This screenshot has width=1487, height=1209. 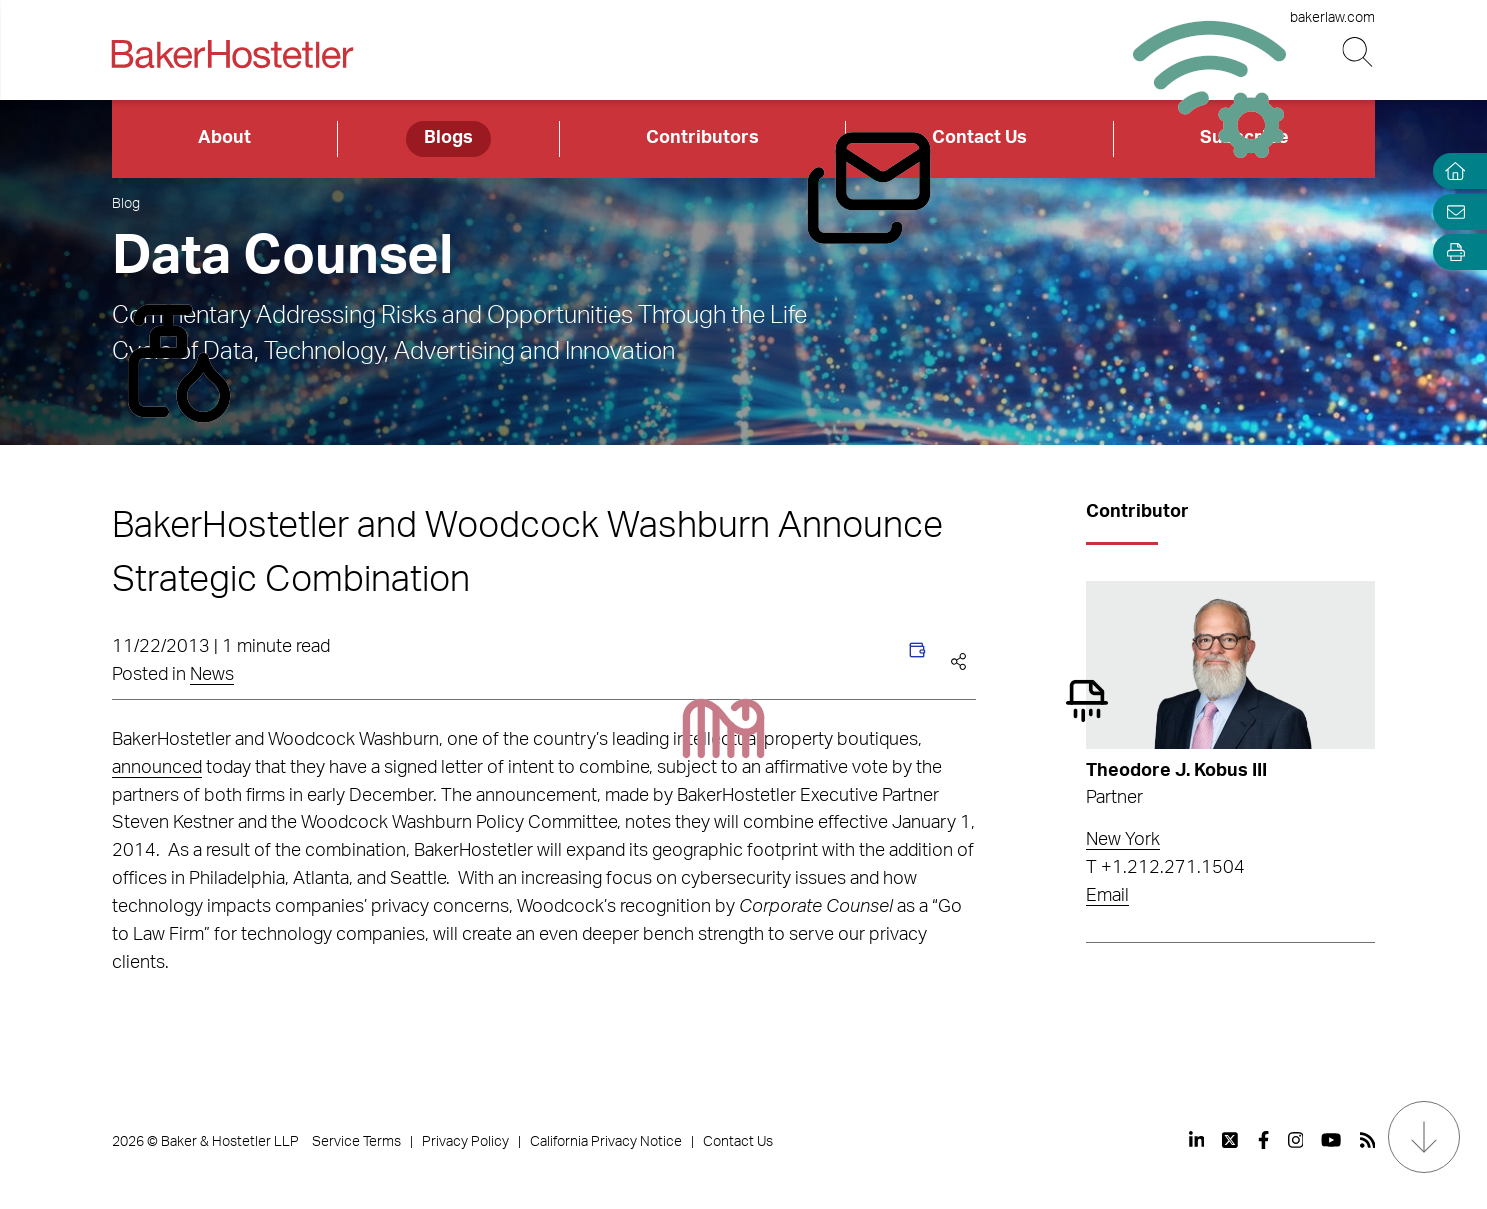 What do you see at coordinates (723, 728) in the screenshot?
I see `access amusement park or theme park information` at bounding box center [723, 728].